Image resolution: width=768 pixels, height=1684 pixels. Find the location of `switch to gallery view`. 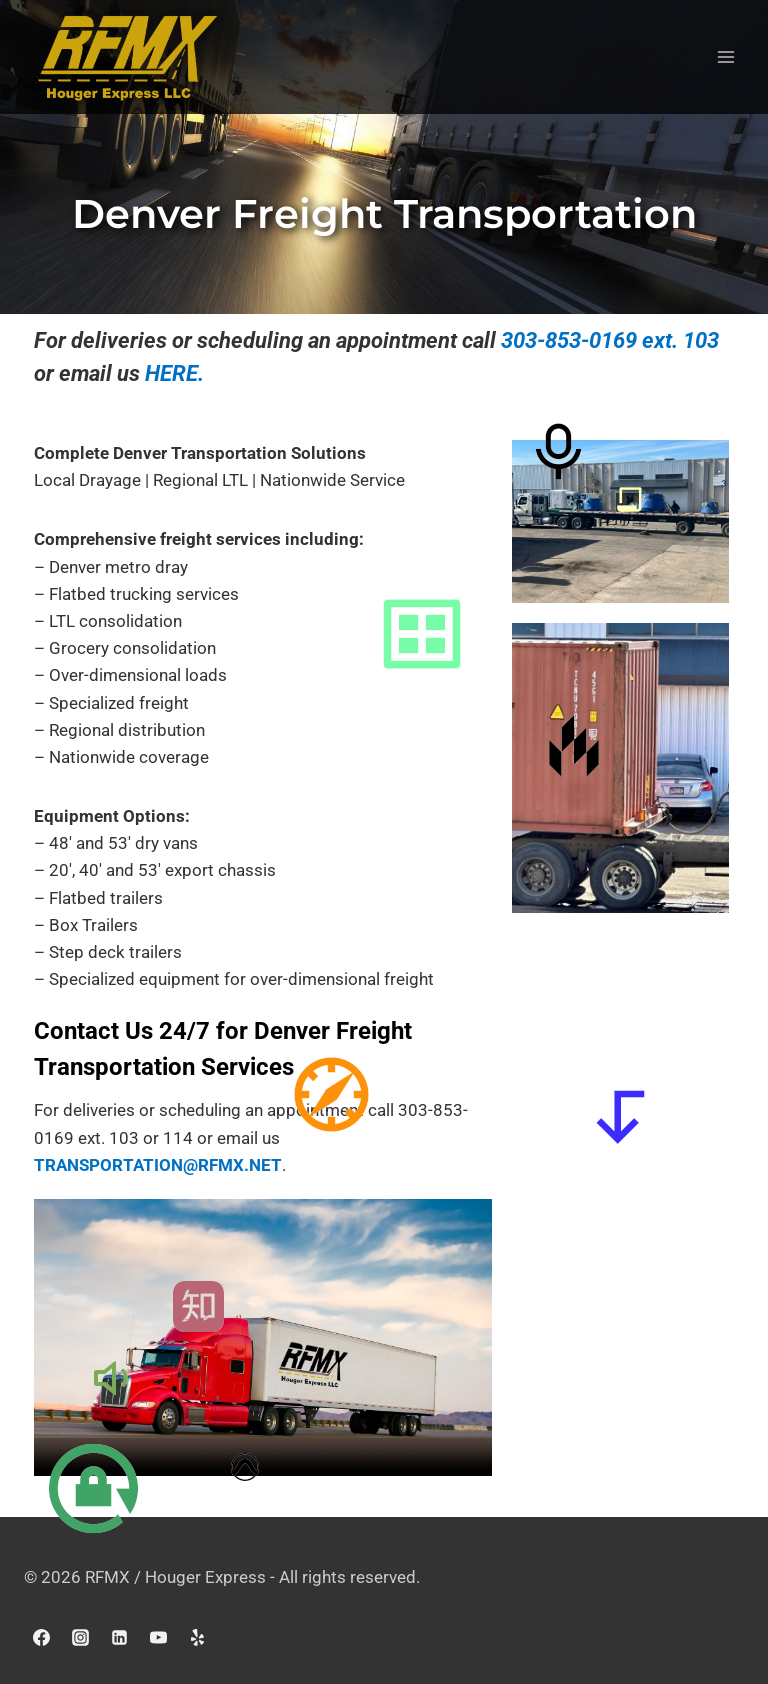

switch to gallery view is located at coordinates (422, 634).